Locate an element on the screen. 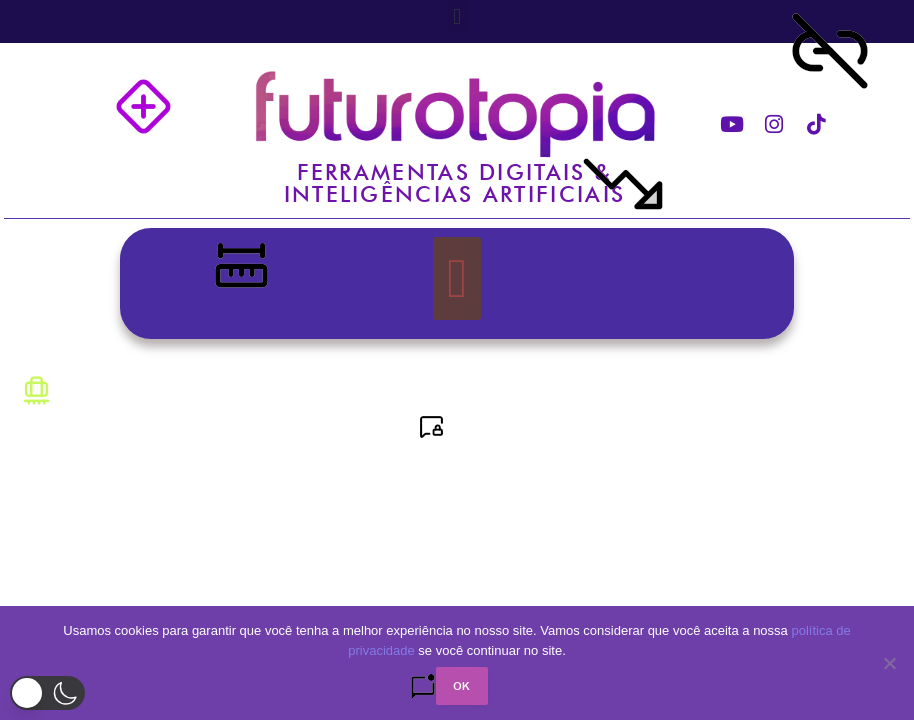 This screenshot has height=720, width=914. indicates a downward trend or decline in data is located at coordinates (623, 184).